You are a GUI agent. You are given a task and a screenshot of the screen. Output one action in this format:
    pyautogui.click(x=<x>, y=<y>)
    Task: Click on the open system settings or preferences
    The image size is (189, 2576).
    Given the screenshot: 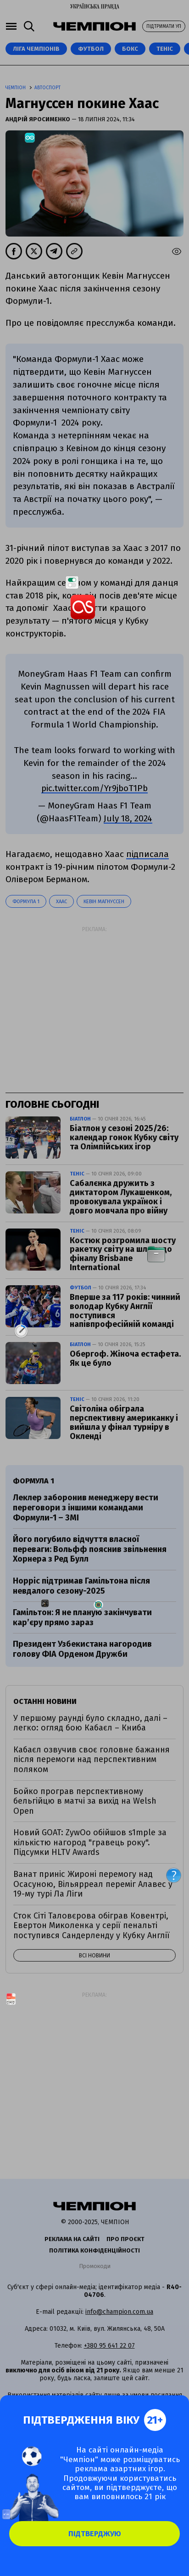 What is the action you would take?
    pyautogui.click(x=72, y=582)
    